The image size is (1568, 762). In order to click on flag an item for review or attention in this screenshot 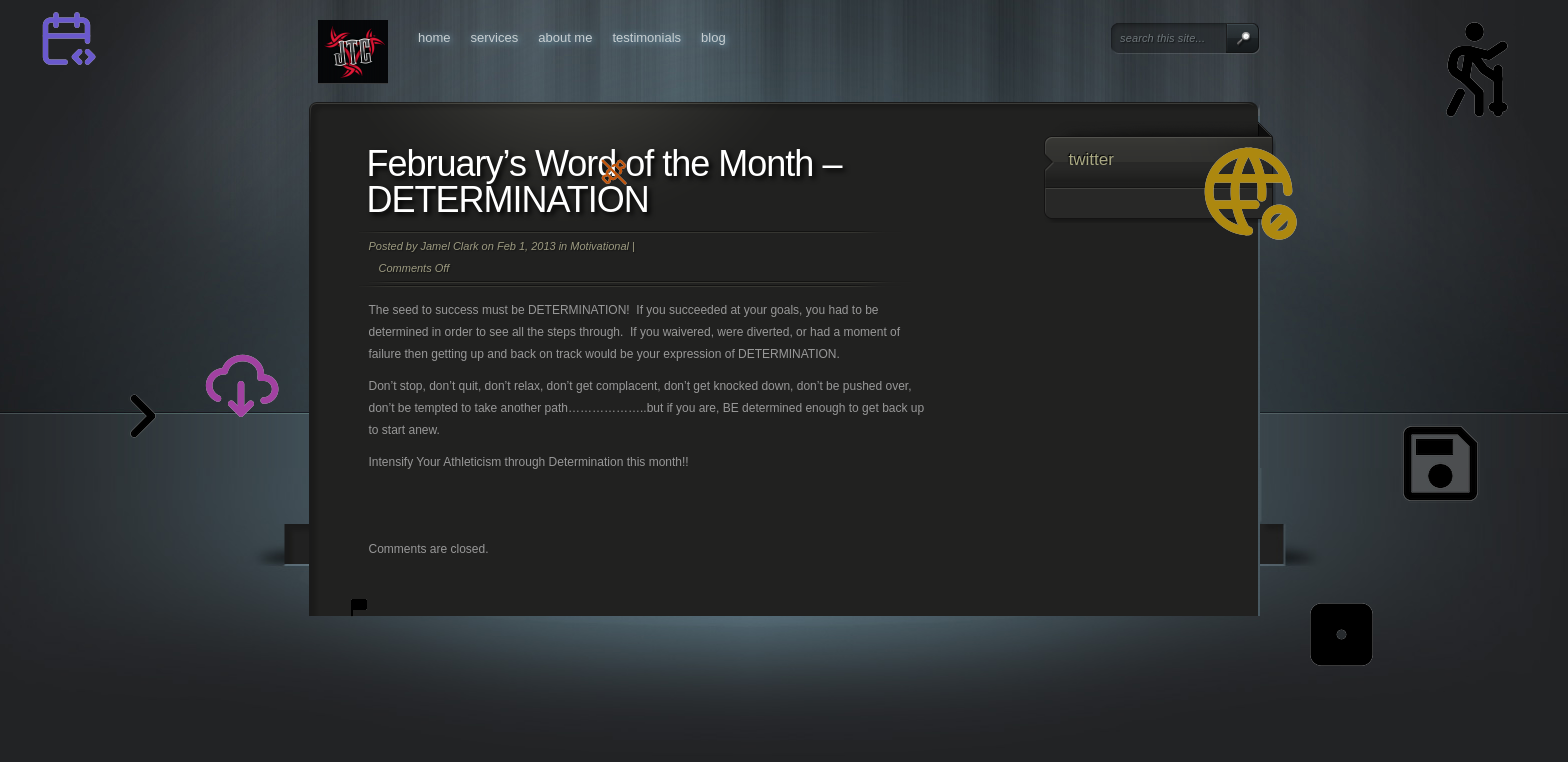, I will do `click(359, 607)`.